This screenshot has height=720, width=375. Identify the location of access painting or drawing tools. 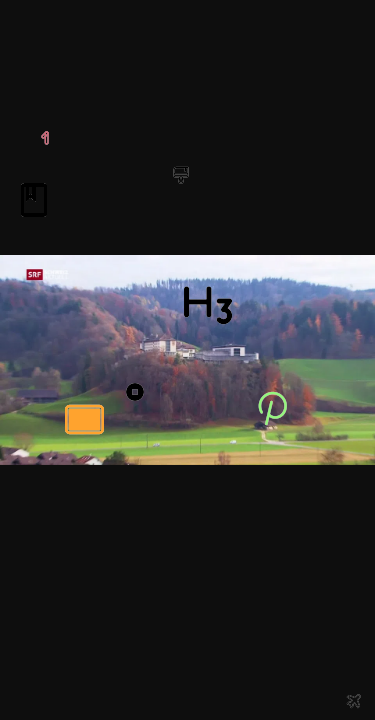
(181, 175).